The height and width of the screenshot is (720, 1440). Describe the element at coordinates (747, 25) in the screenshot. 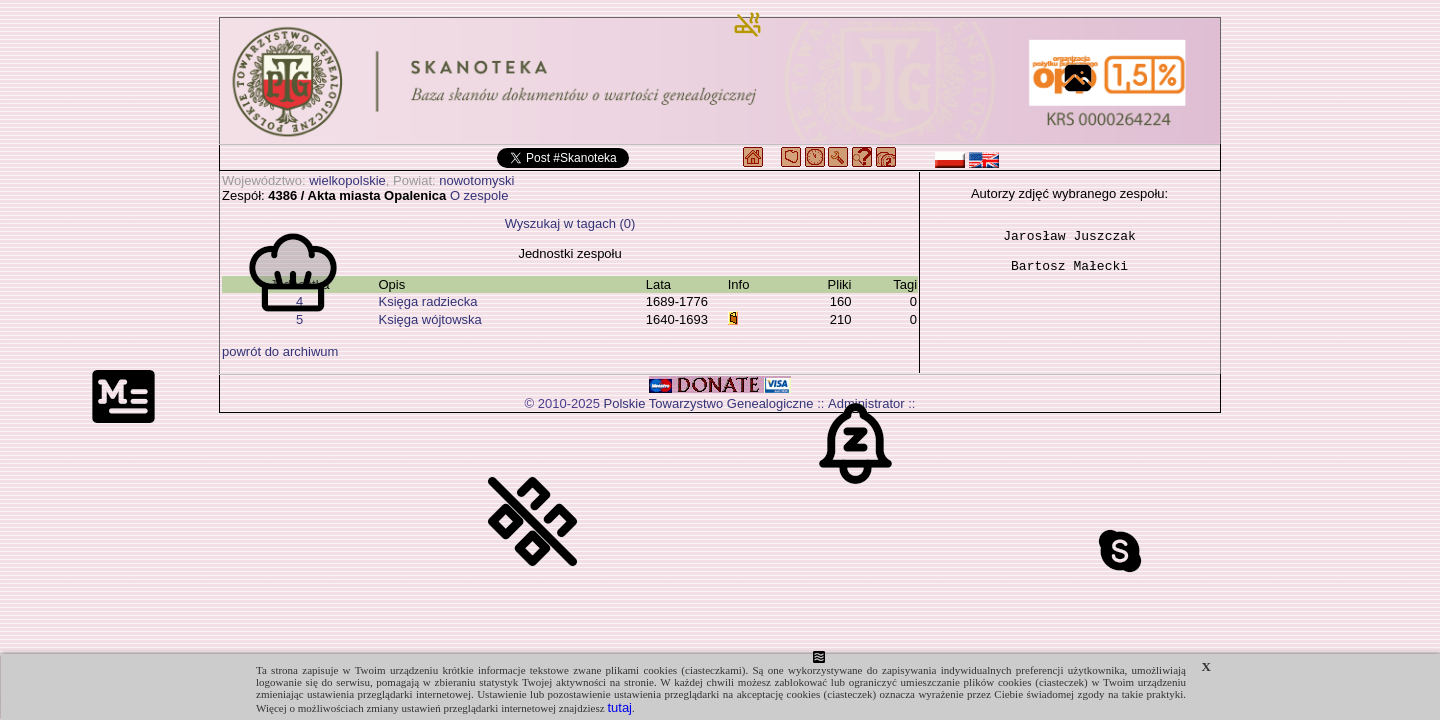

I see `no smoking allowed` at that location.